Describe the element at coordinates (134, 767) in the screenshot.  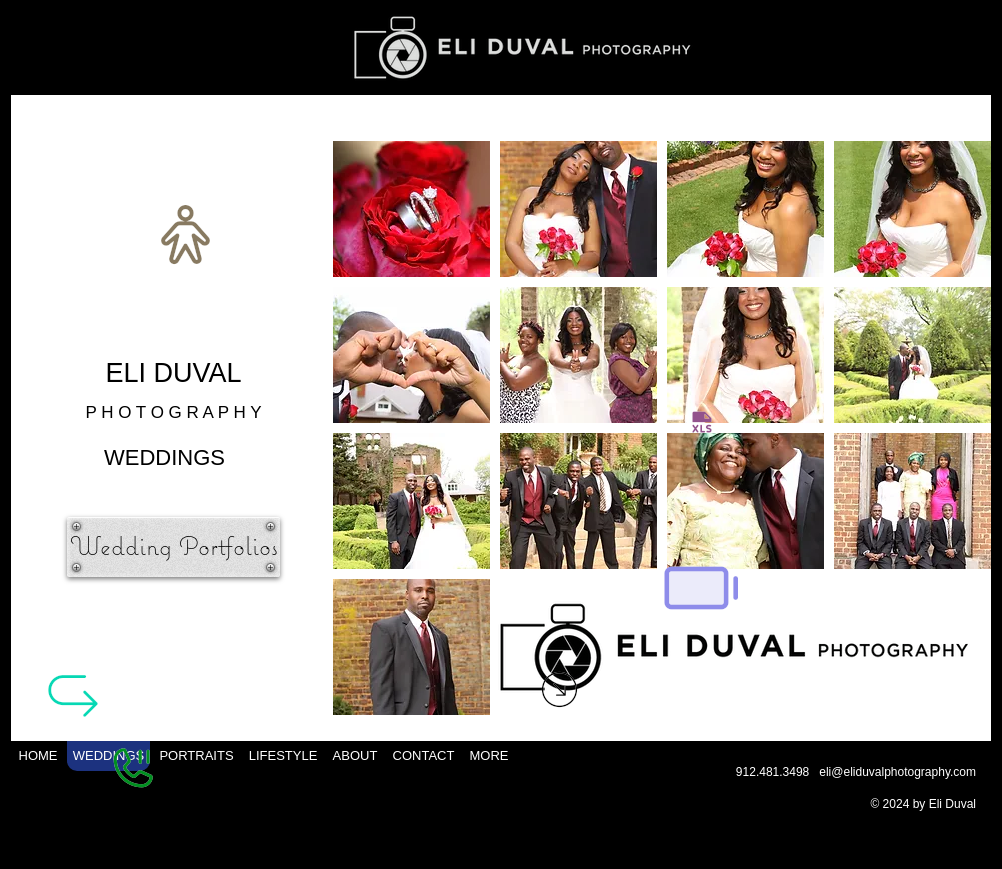
I see `put current call on hold` at that location.